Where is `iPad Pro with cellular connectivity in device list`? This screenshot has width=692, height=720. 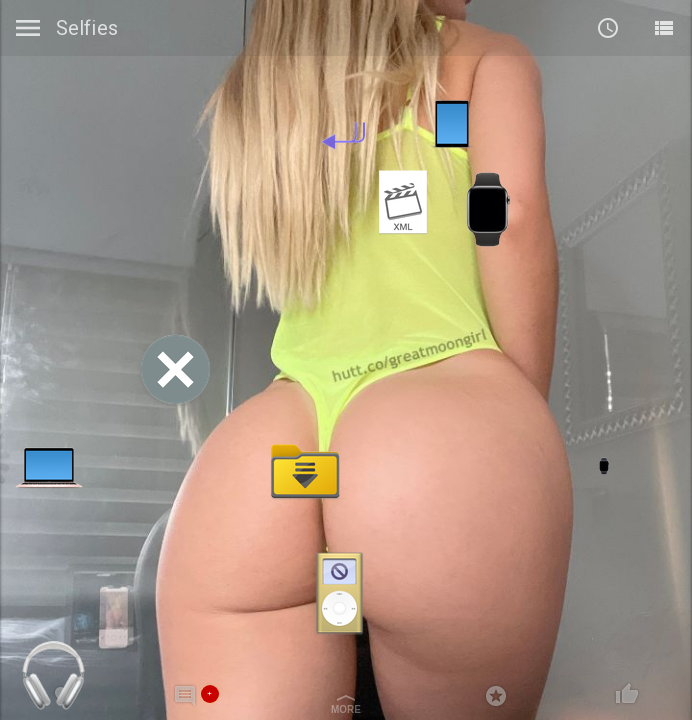 iPad Pro with cellular connectivity in device list is located at coordinates (452, 124).